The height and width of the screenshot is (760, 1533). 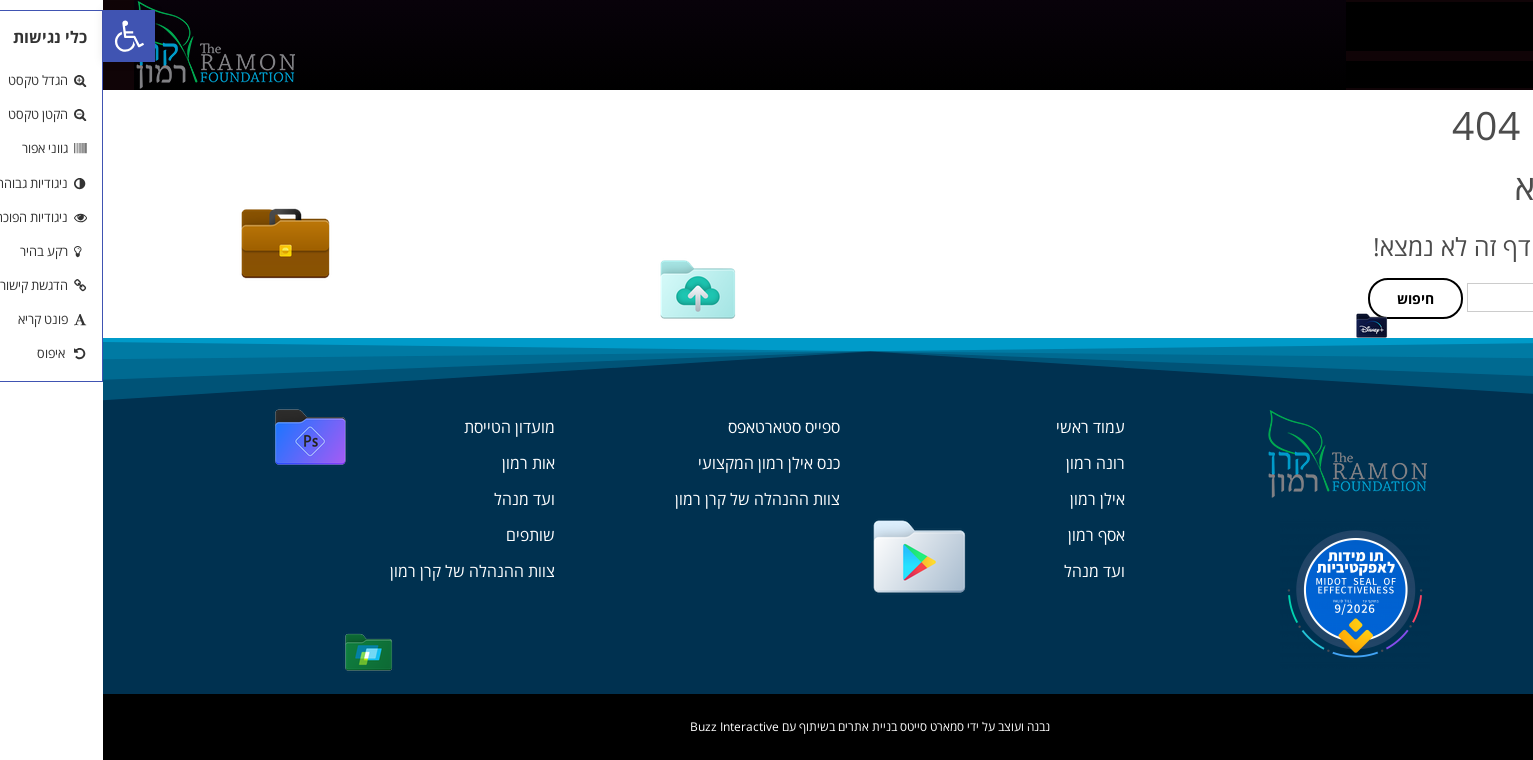 I want to click on open jquery mobile project folder, so click(x=368, y=653).